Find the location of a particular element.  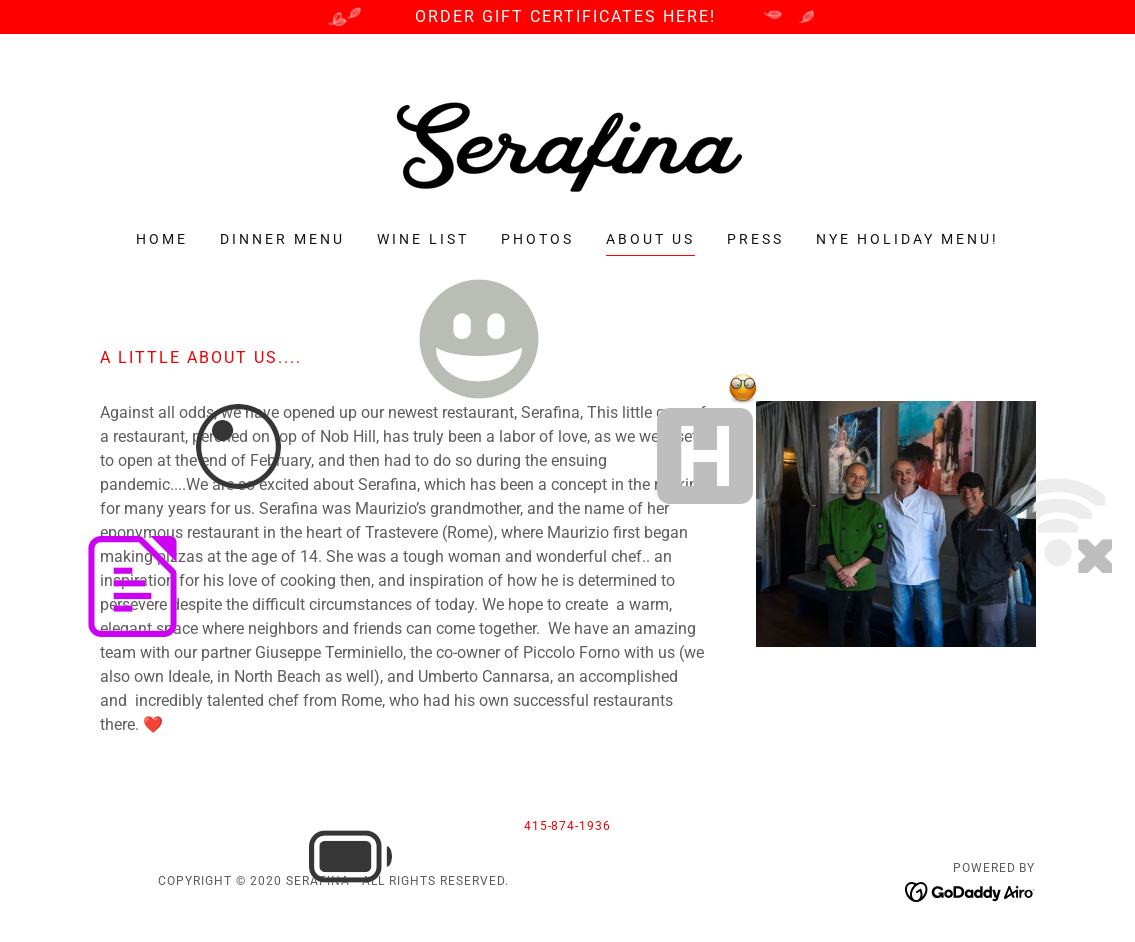

open LibreOffice Writer document editor is located at coordinates (132, 586).